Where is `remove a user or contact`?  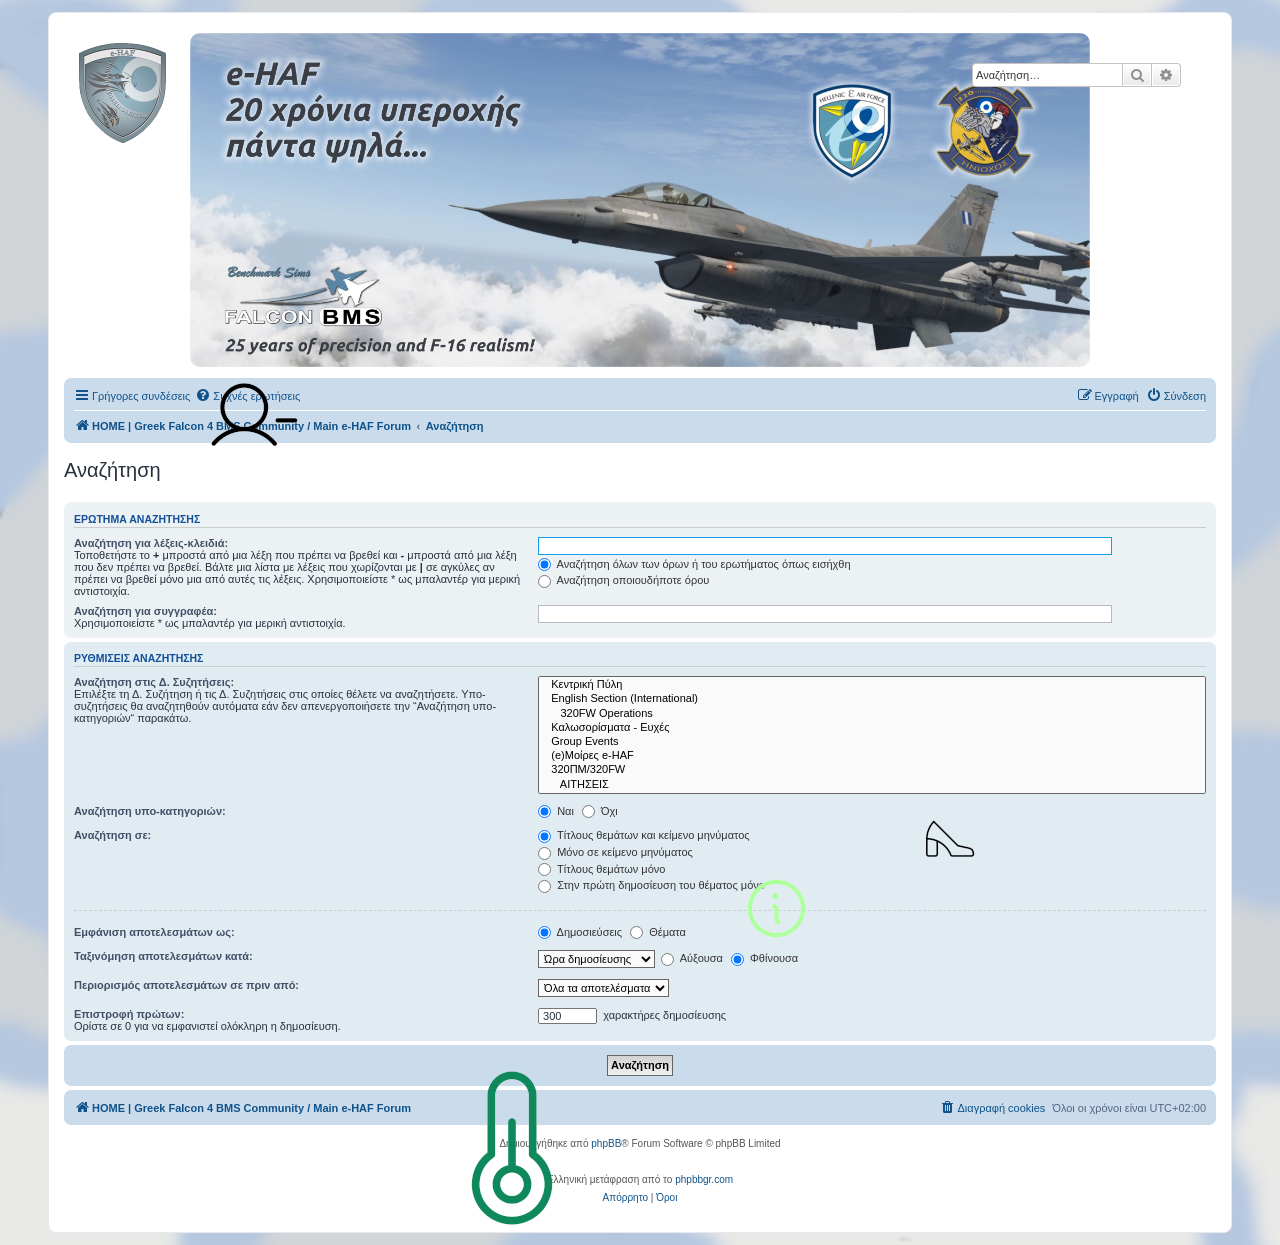 remove a user or contact is located at coordinates (251, 417).